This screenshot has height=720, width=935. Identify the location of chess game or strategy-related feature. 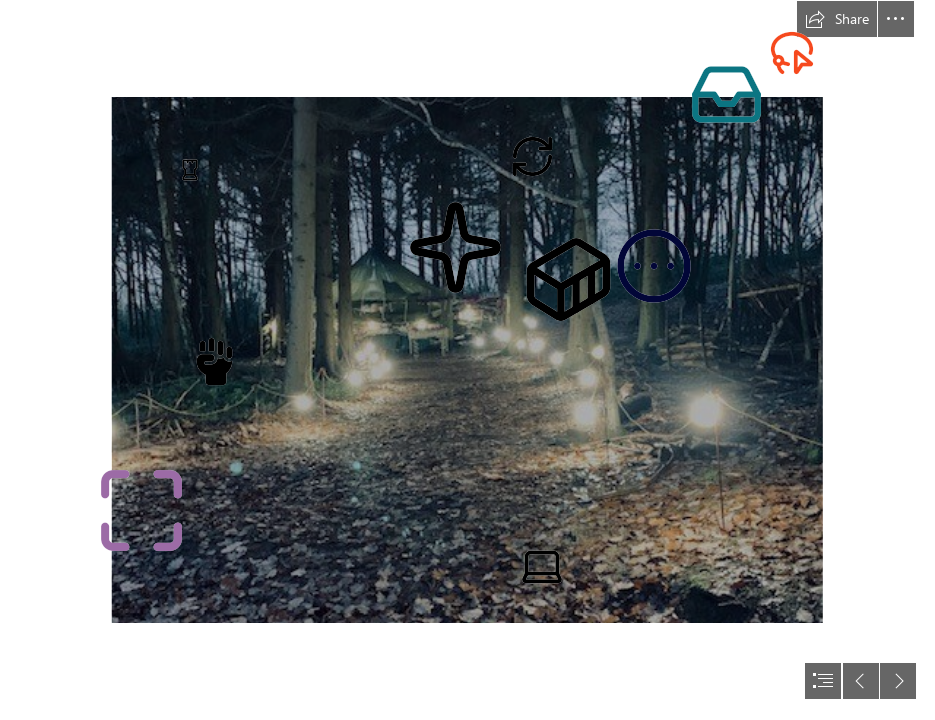
(190, 170).